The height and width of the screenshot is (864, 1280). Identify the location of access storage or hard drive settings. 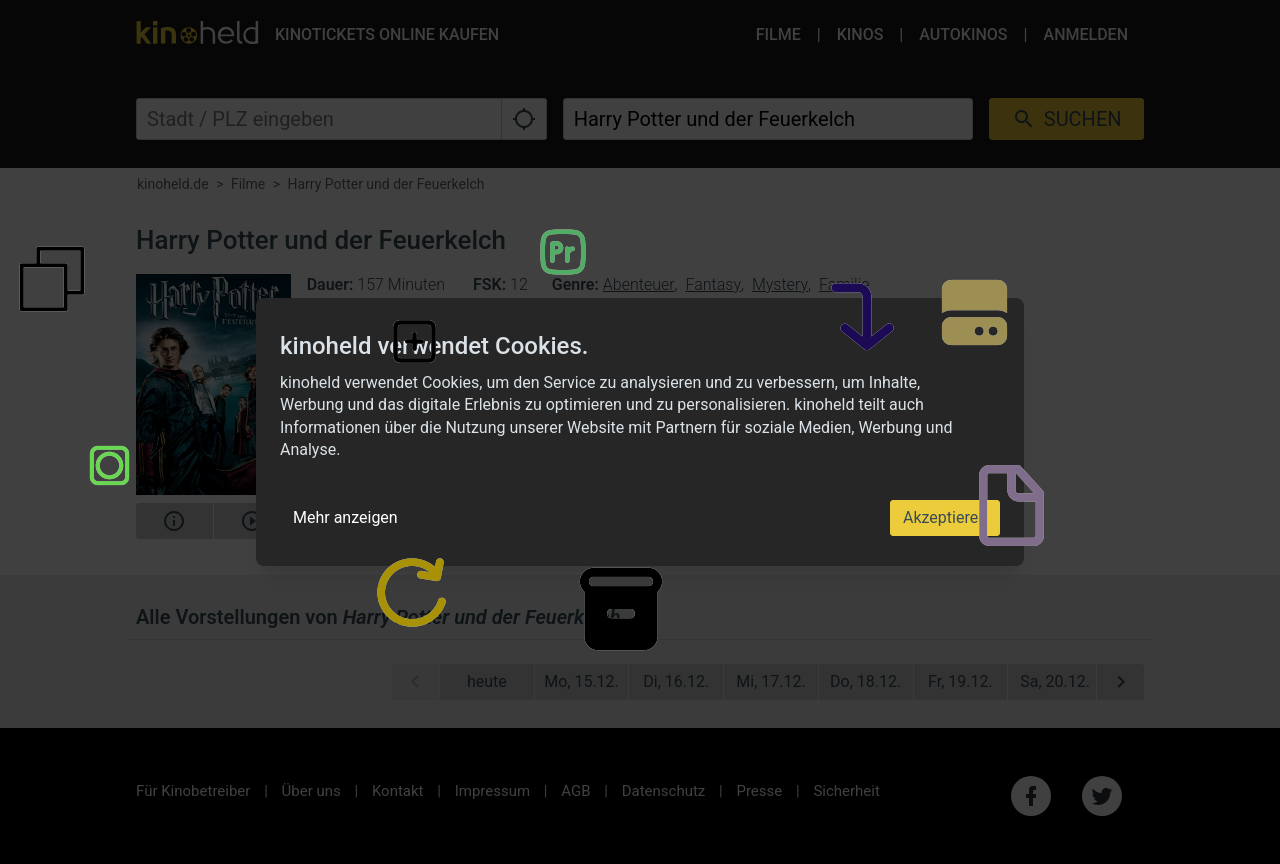
(974, 312).